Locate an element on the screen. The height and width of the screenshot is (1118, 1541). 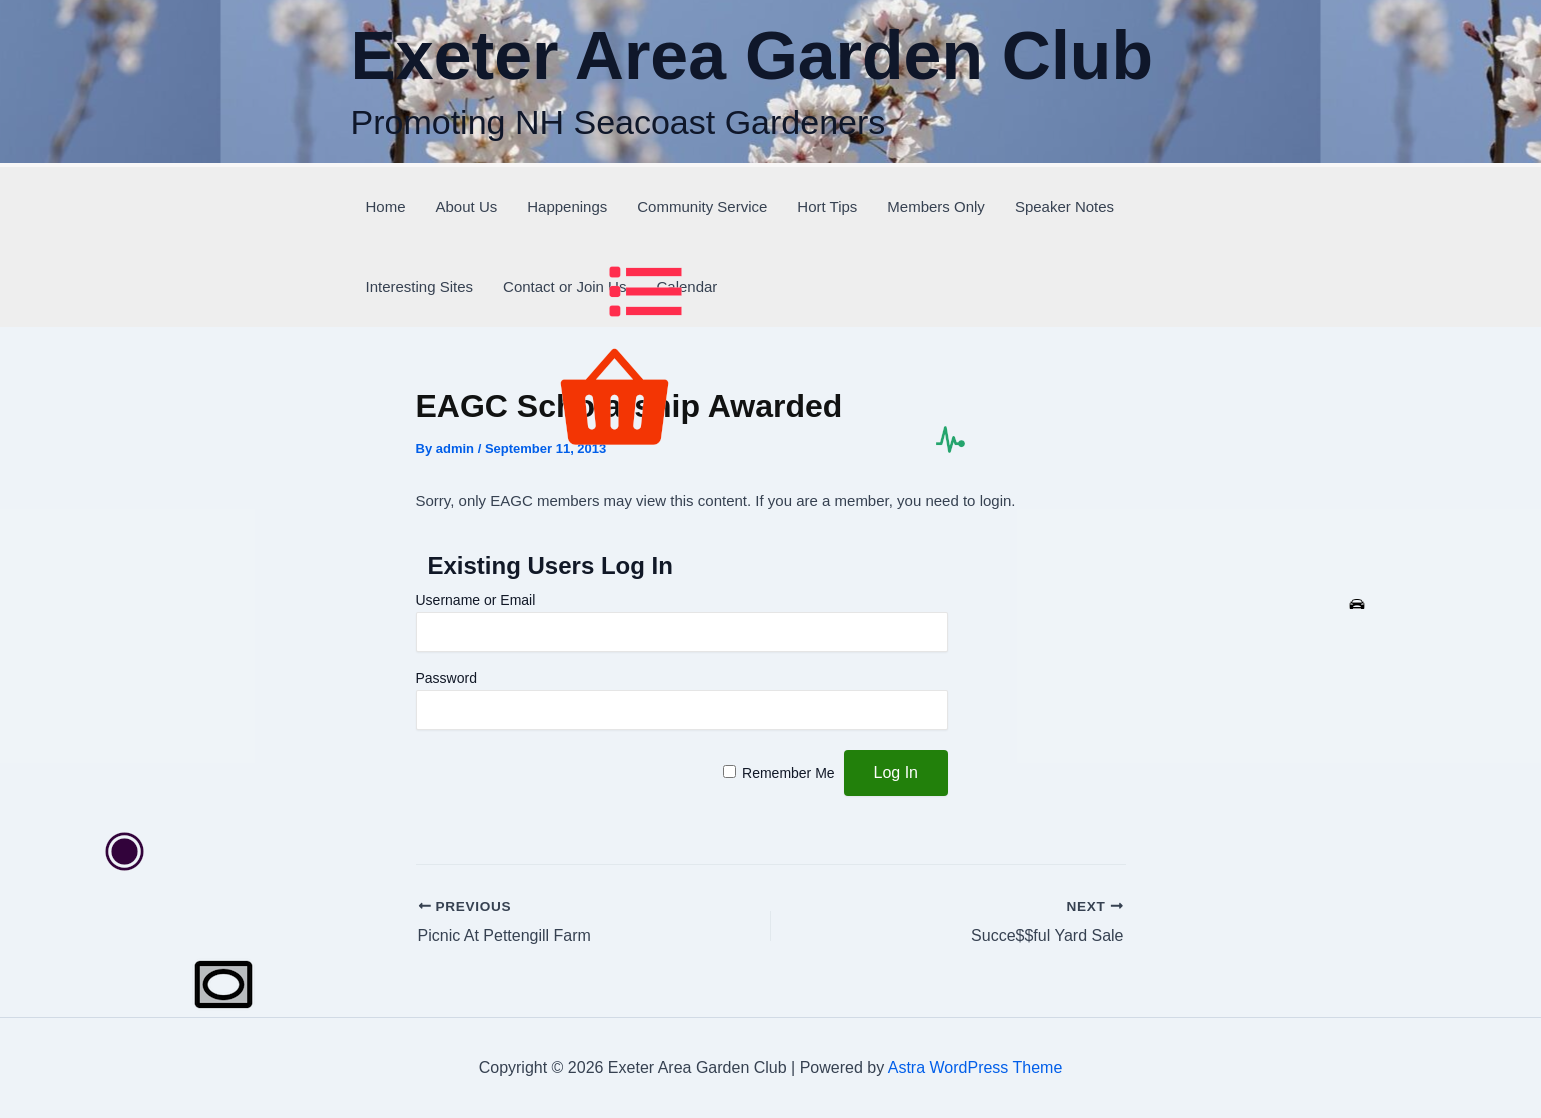
access sports car or vehicle settings is located at coordinates (1357, 604).